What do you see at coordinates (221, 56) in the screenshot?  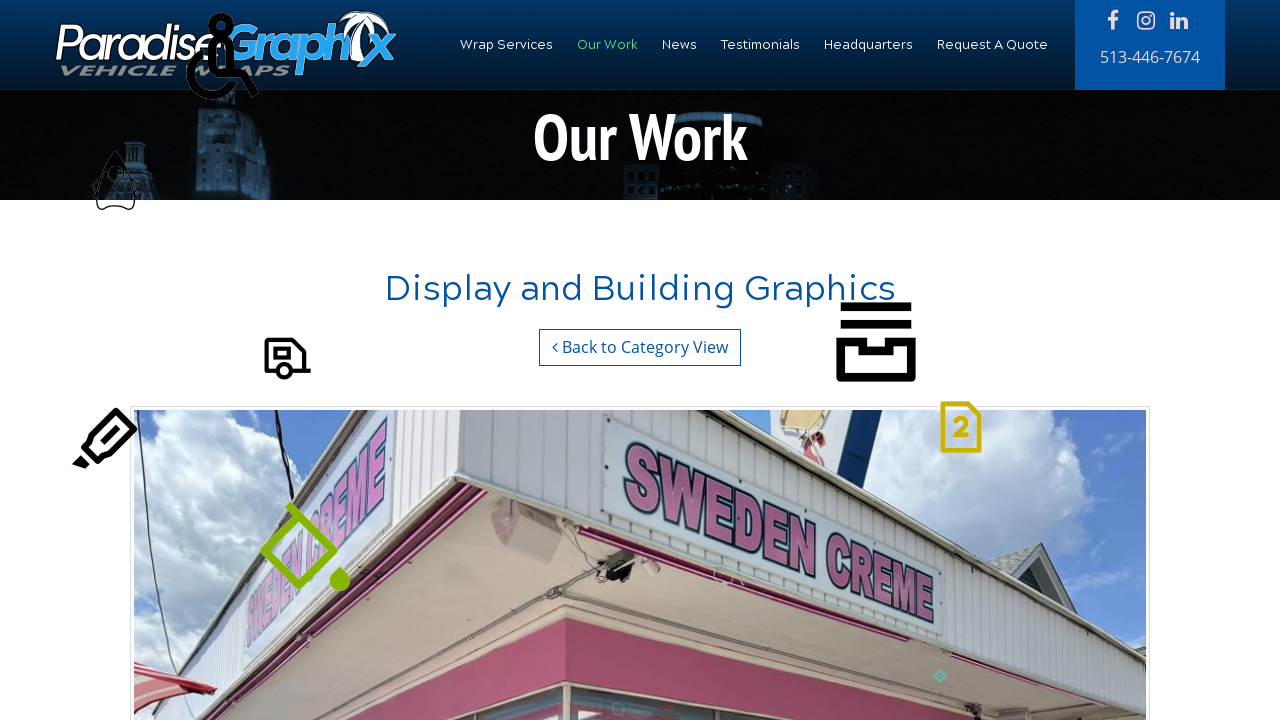 I see `indicates wheelchair accessible facilities` at bounding box center [221, 56].